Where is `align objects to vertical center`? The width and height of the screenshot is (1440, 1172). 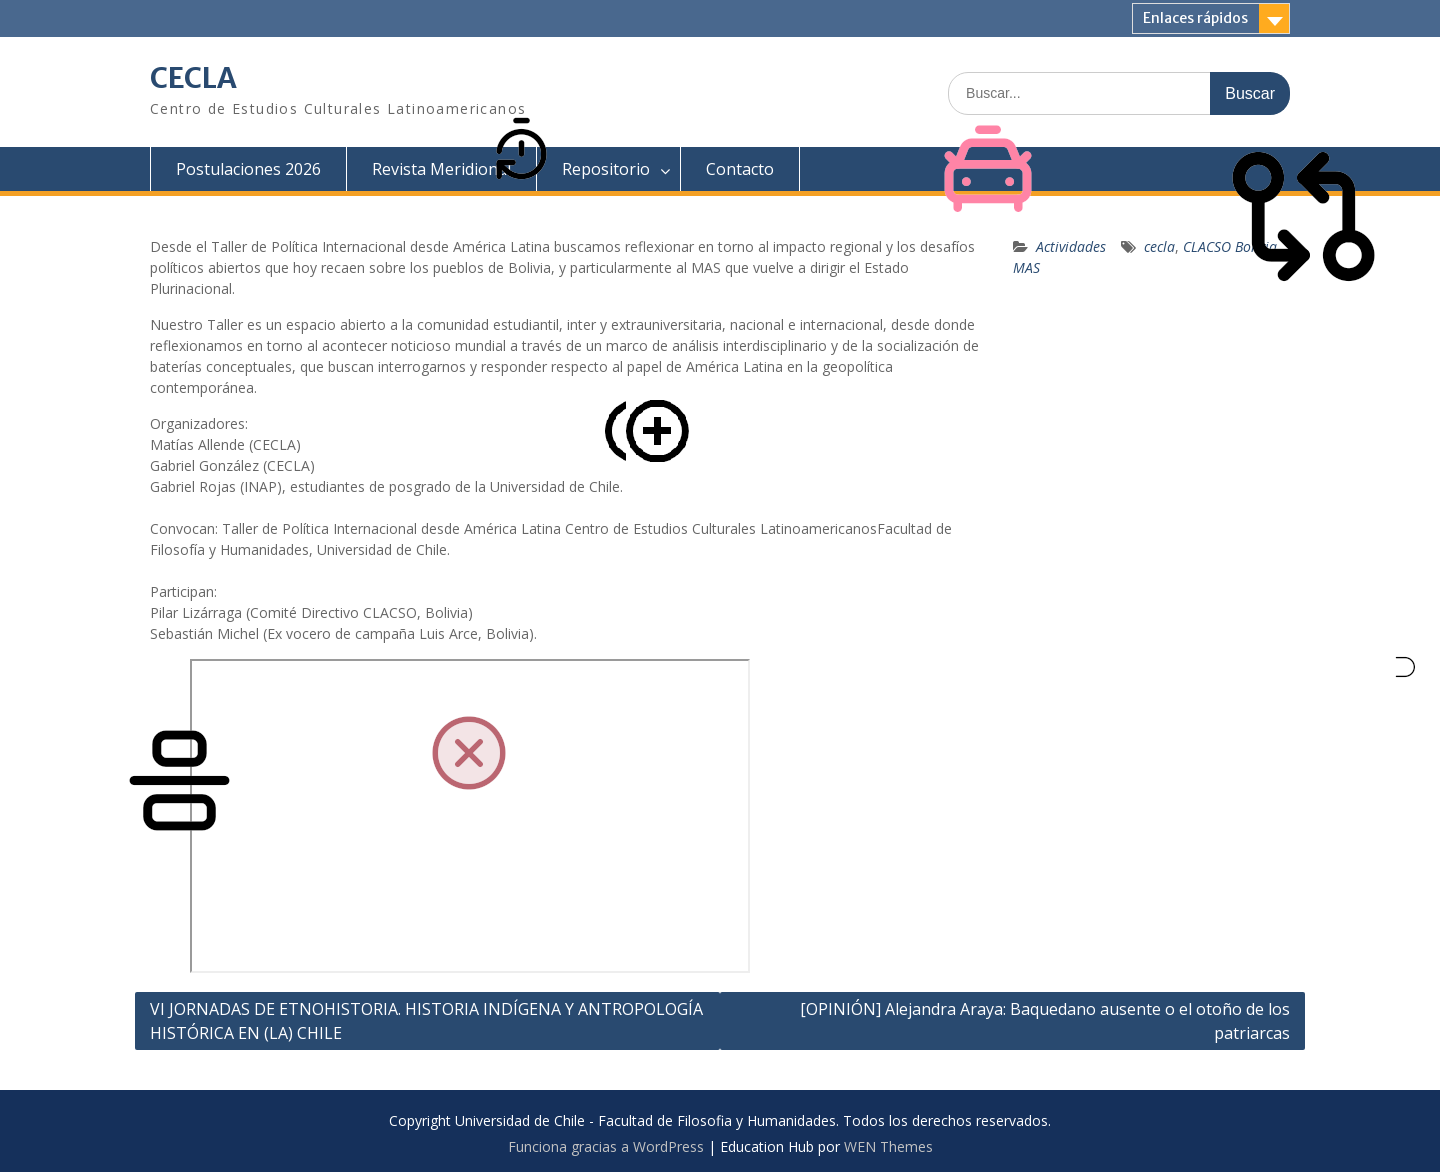
align objects to vertical center is located at coordinates (179, 780).